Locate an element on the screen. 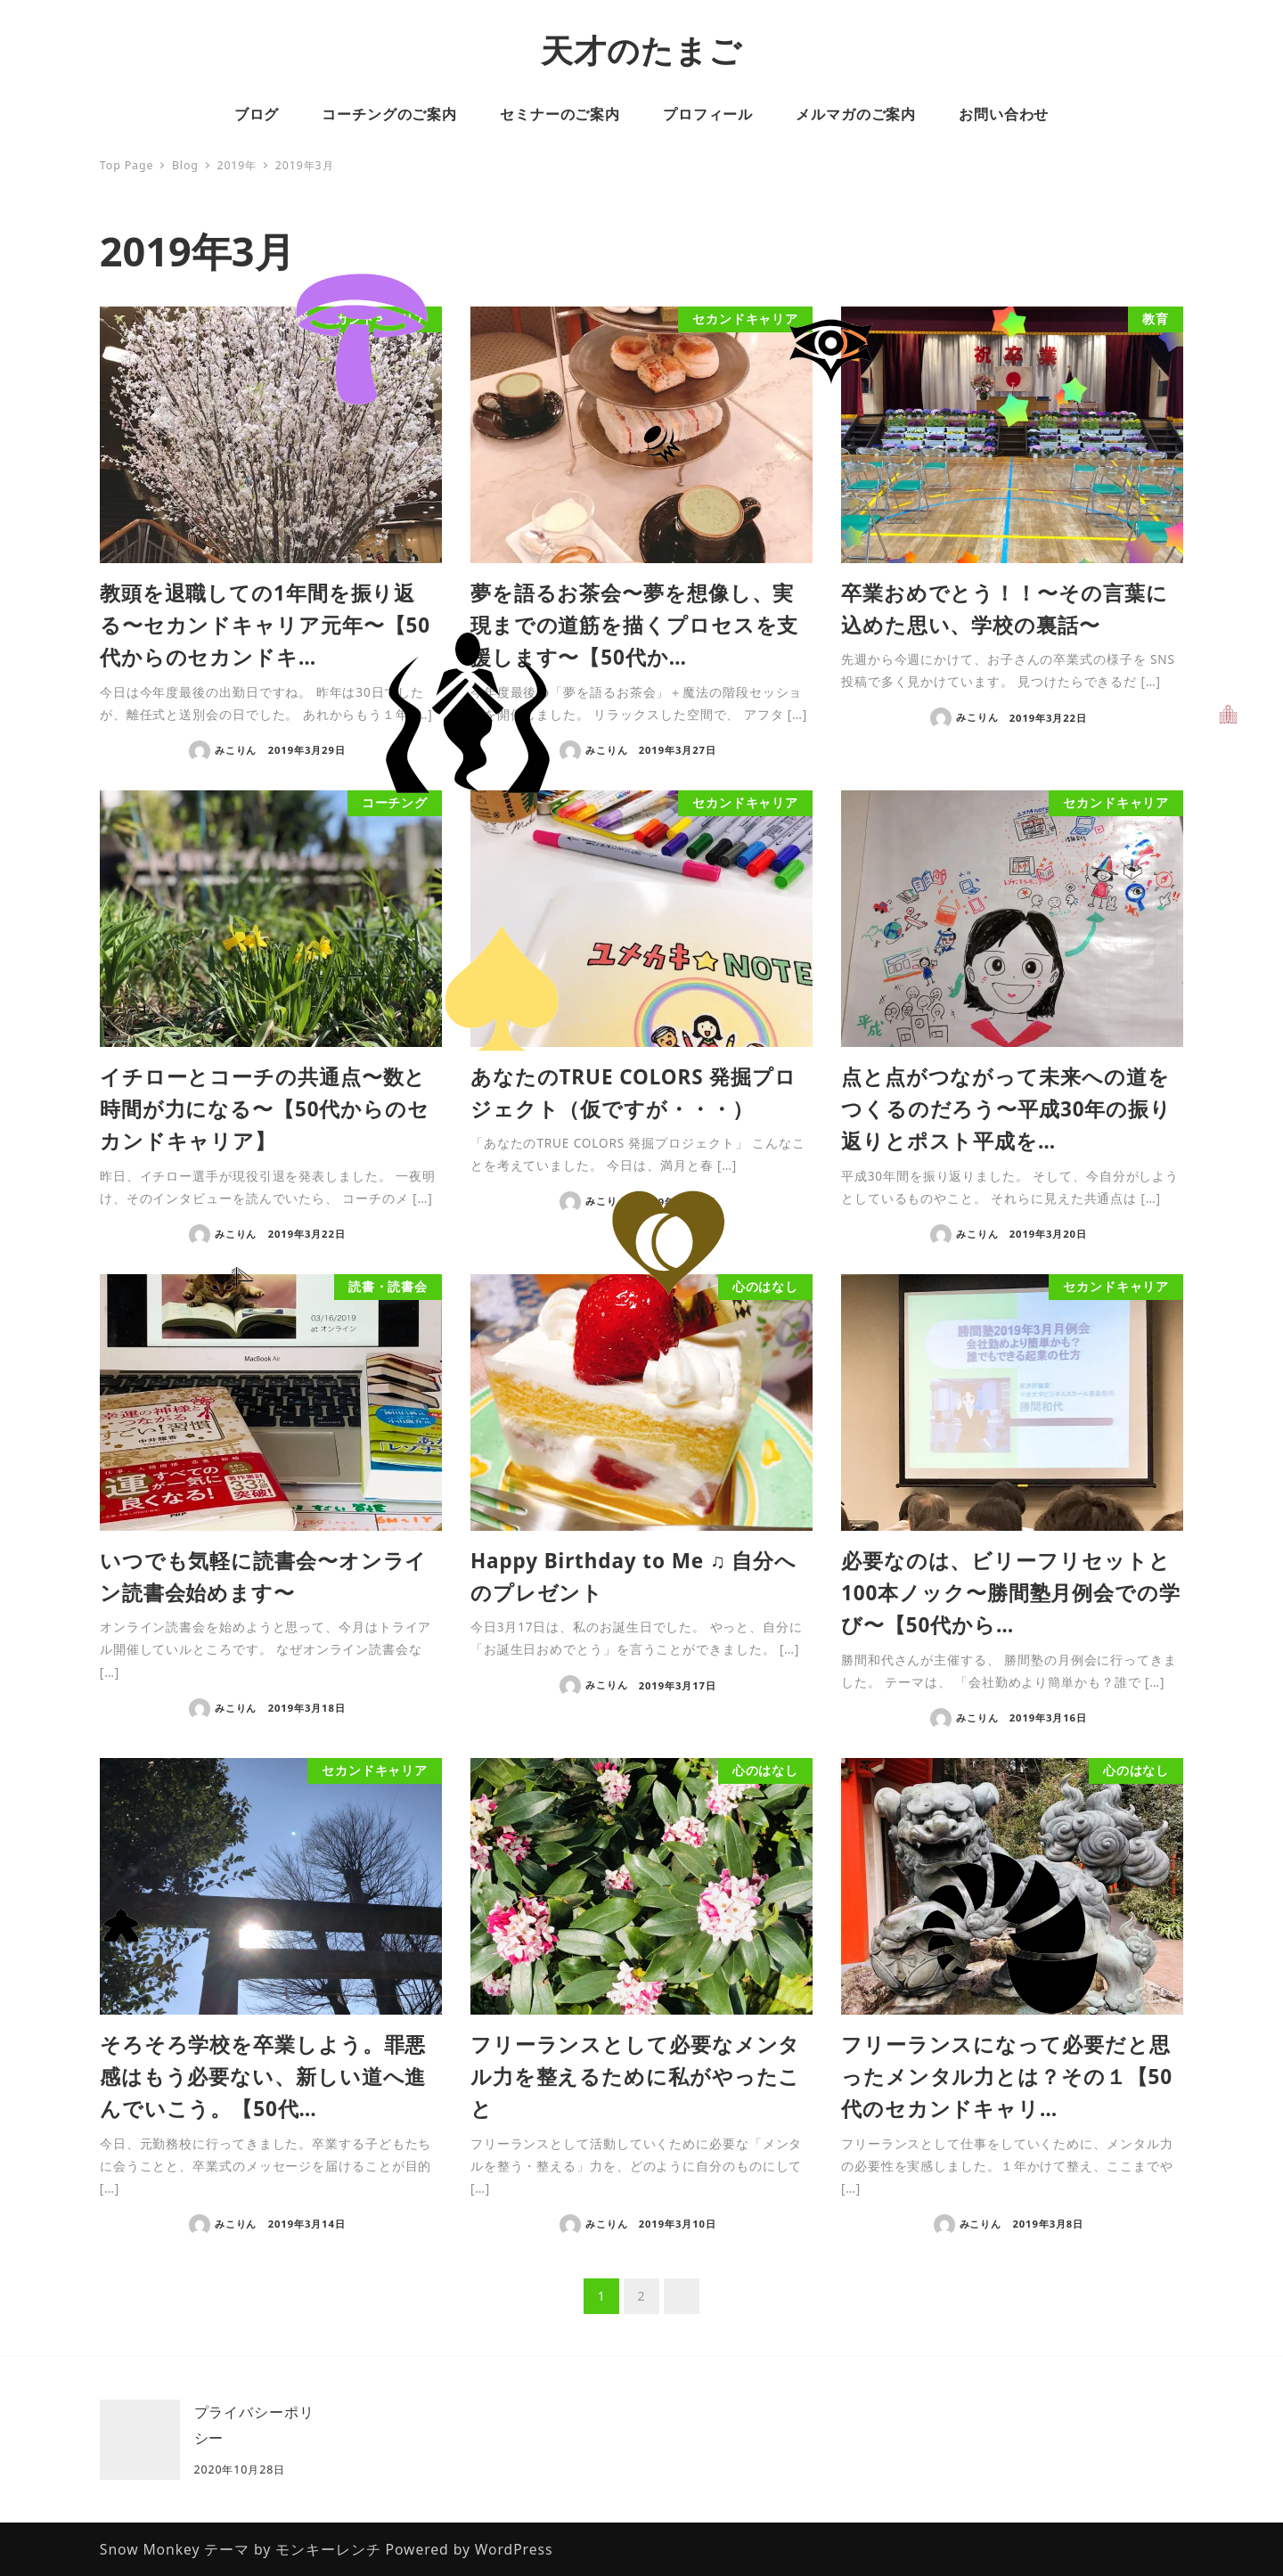 This screenshot has width=1283, height=2576. mushroom ingredient or item in a game inventory is located at coordinates (362, 338).